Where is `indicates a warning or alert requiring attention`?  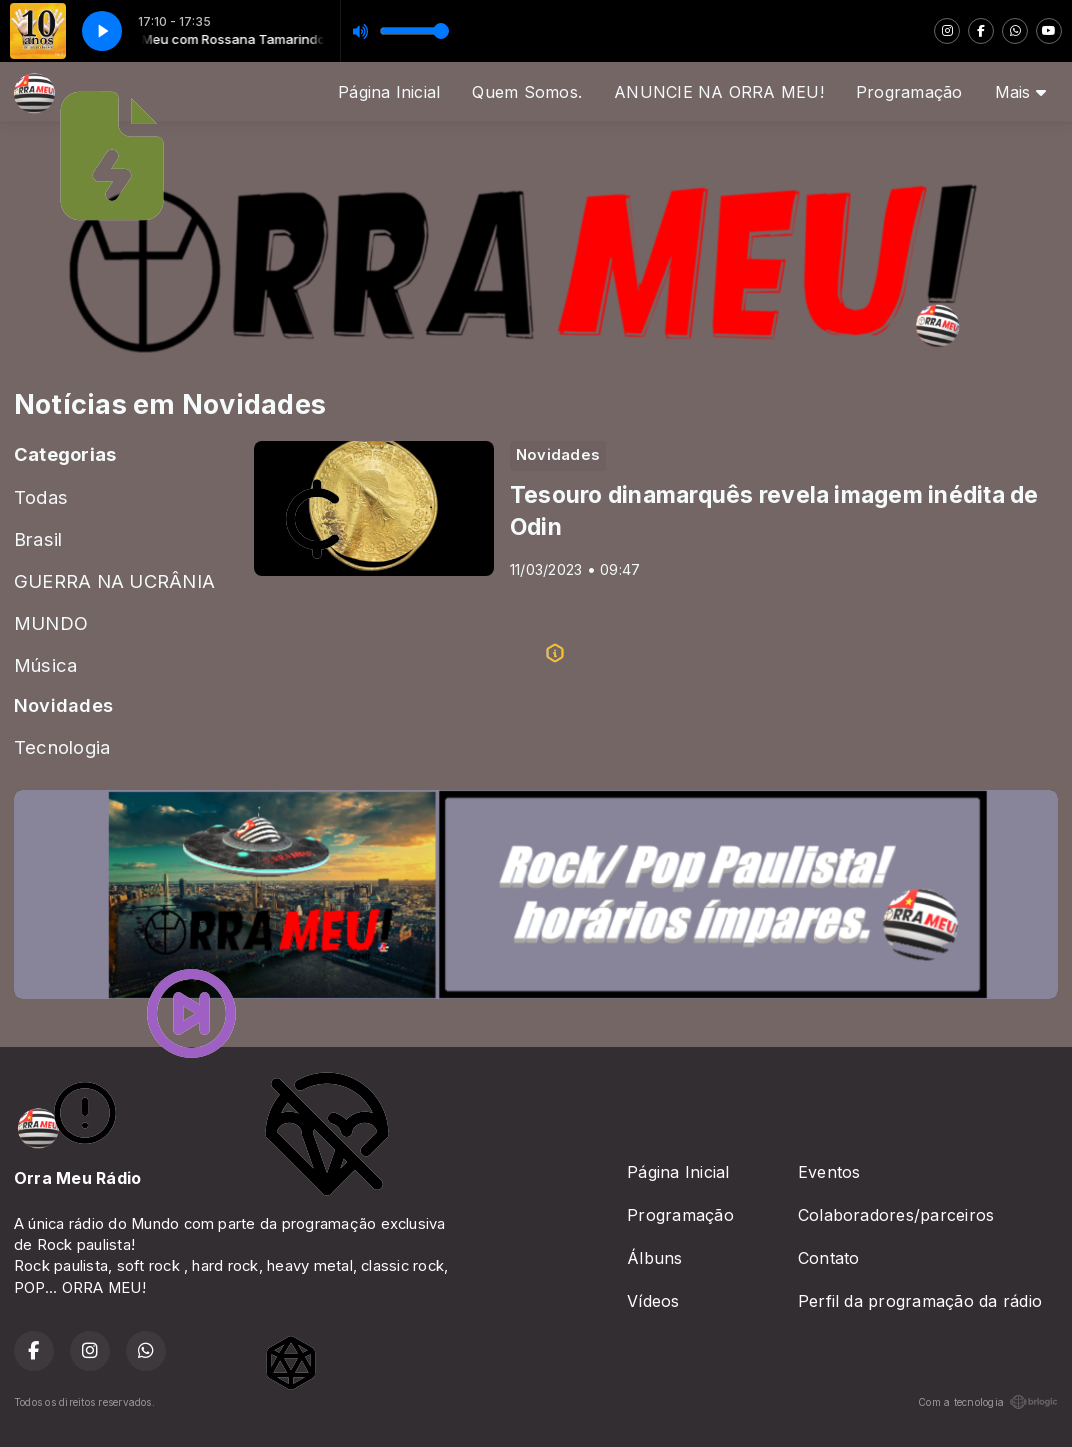 indicates a warning or alert requiring attention is located at coordinates (85, 1113).